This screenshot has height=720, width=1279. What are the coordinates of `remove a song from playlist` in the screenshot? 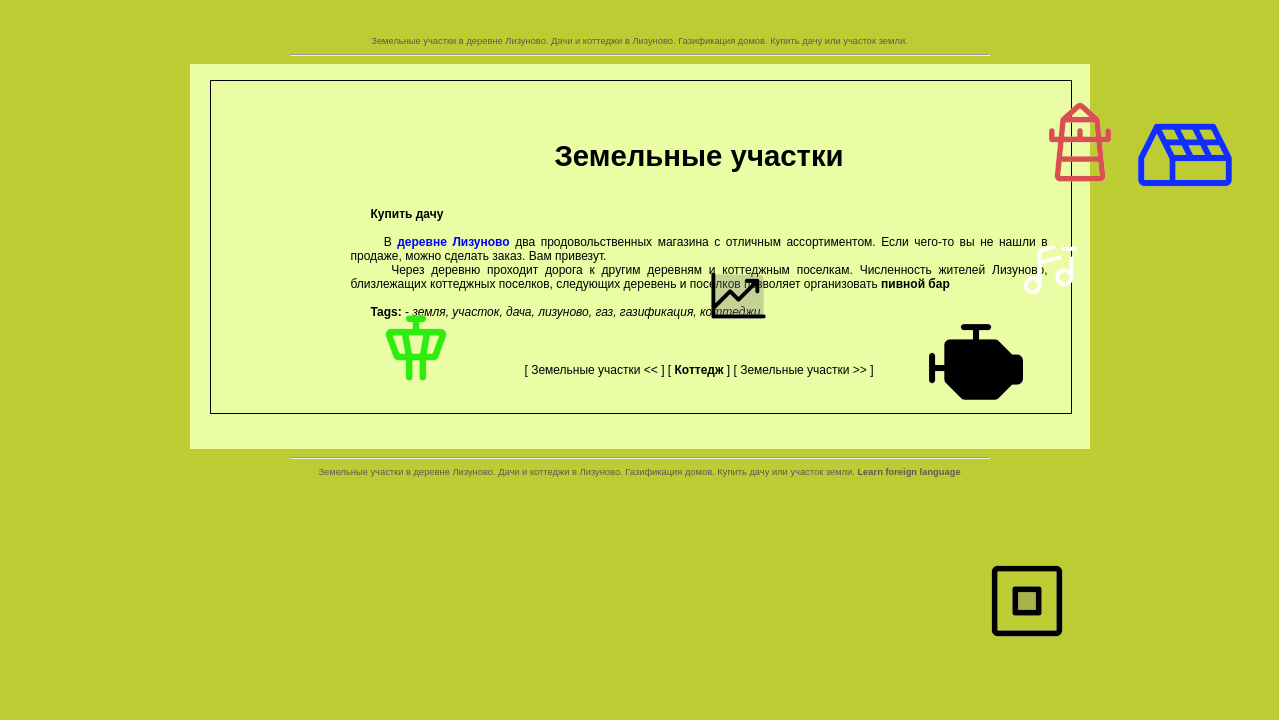 It's located at (1051, 268).